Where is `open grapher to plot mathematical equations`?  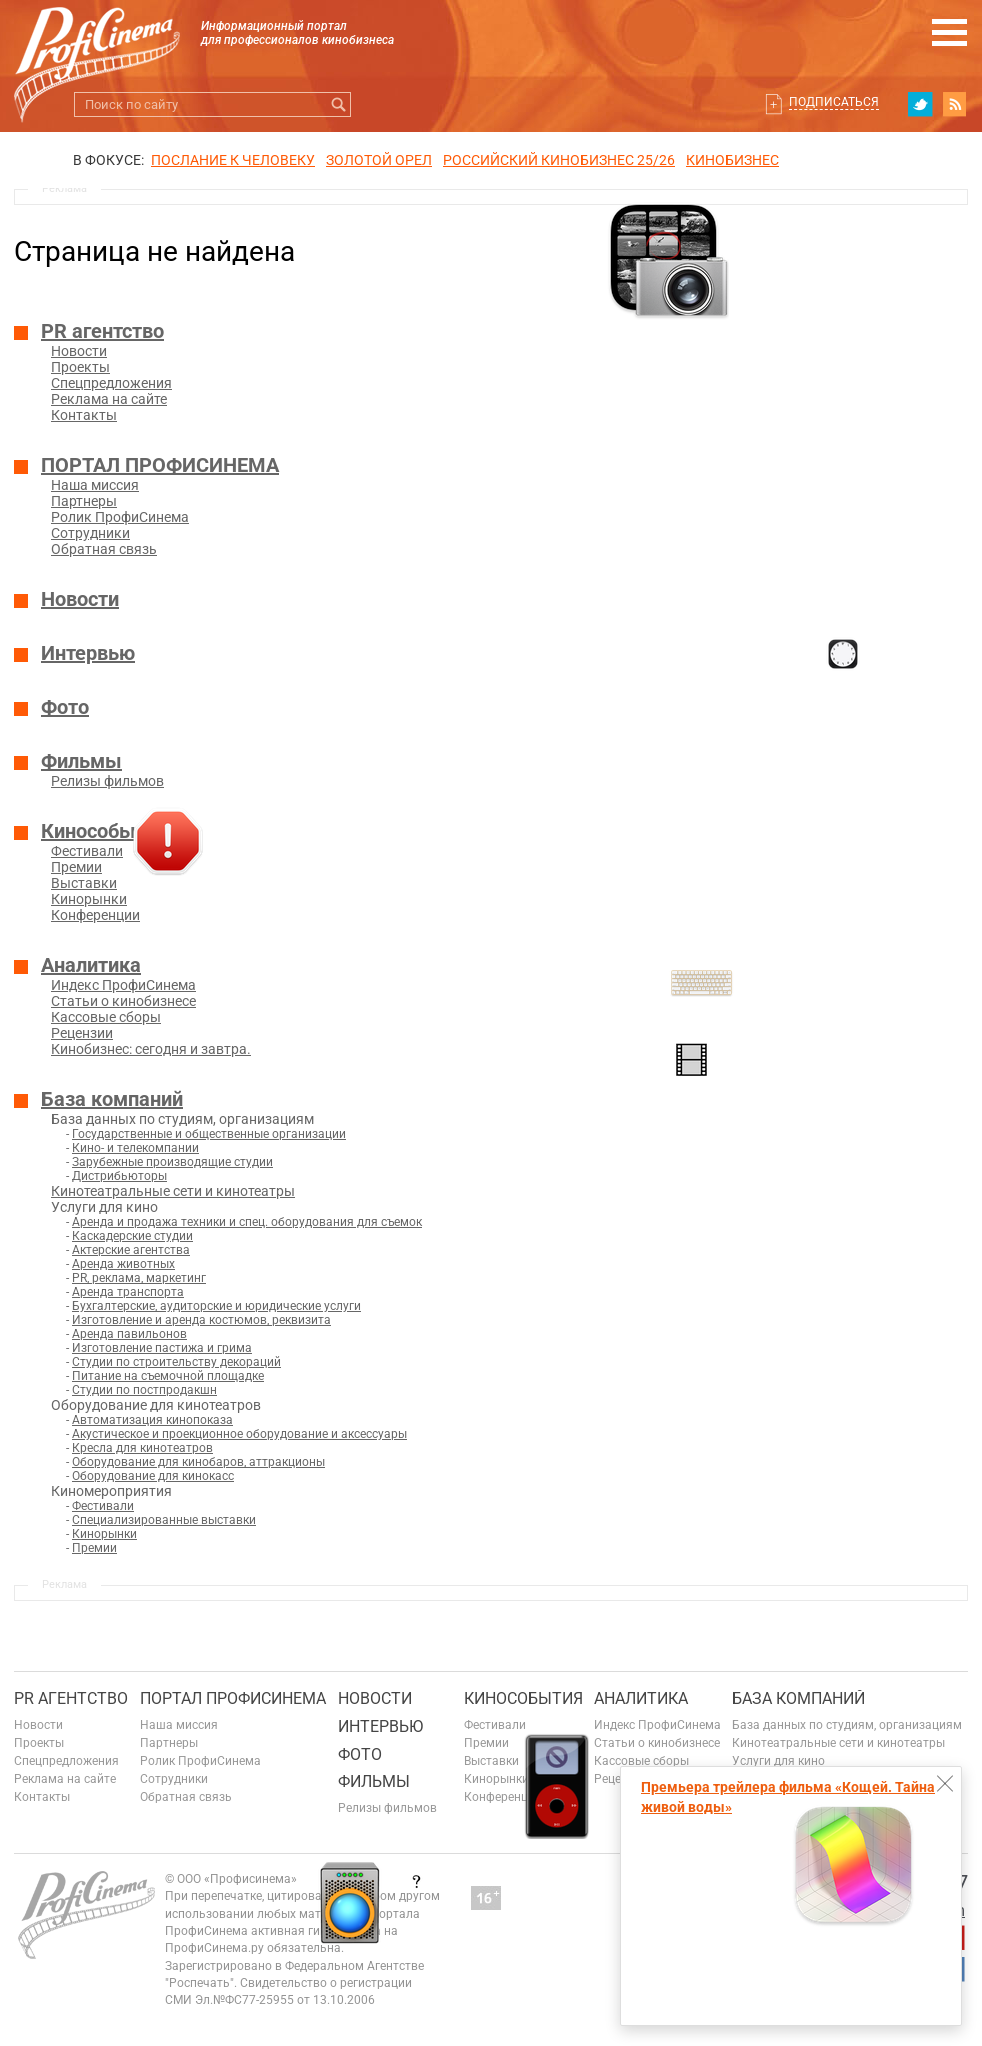
open grapher to plot mathematical equations is located at coordinates (853, 1864).